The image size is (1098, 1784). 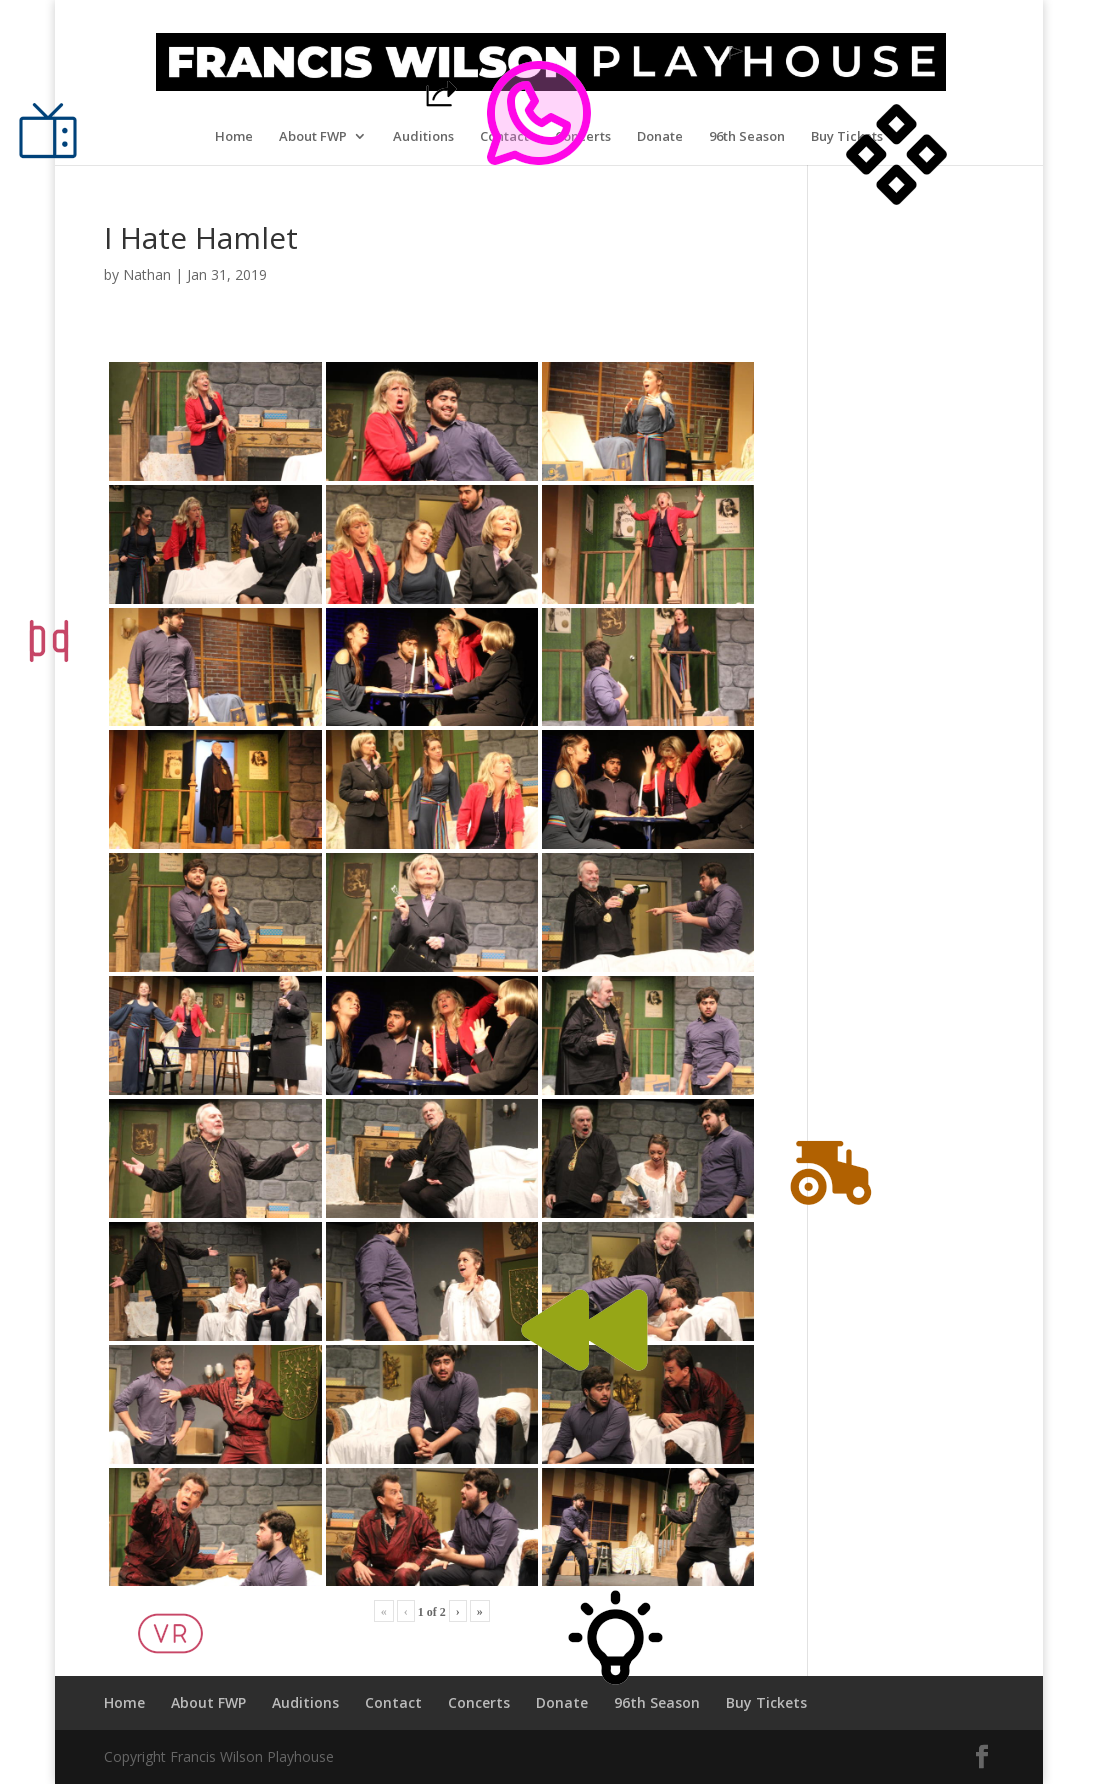 I want to click on distribute elements with equal horizontal spacing, so click(x=49, y=641).